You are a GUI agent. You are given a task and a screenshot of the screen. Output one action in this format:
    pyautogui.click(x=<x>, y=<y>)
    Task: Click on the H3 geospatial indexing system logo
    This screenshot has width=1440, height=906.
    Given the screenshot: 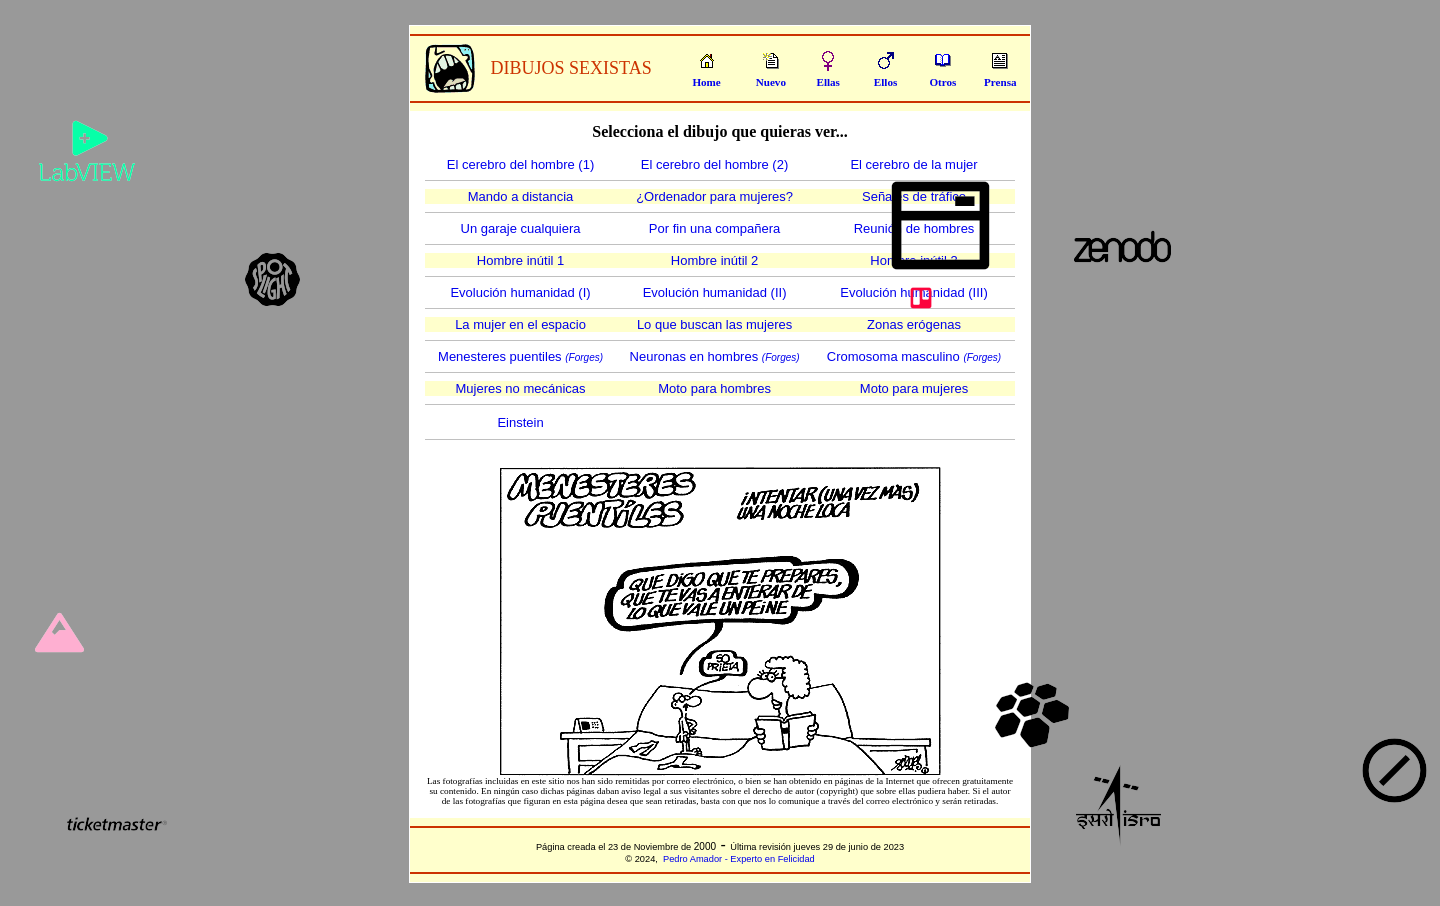 What is the action you would take?
    pyautogui.click(x=1032, y=715)
    